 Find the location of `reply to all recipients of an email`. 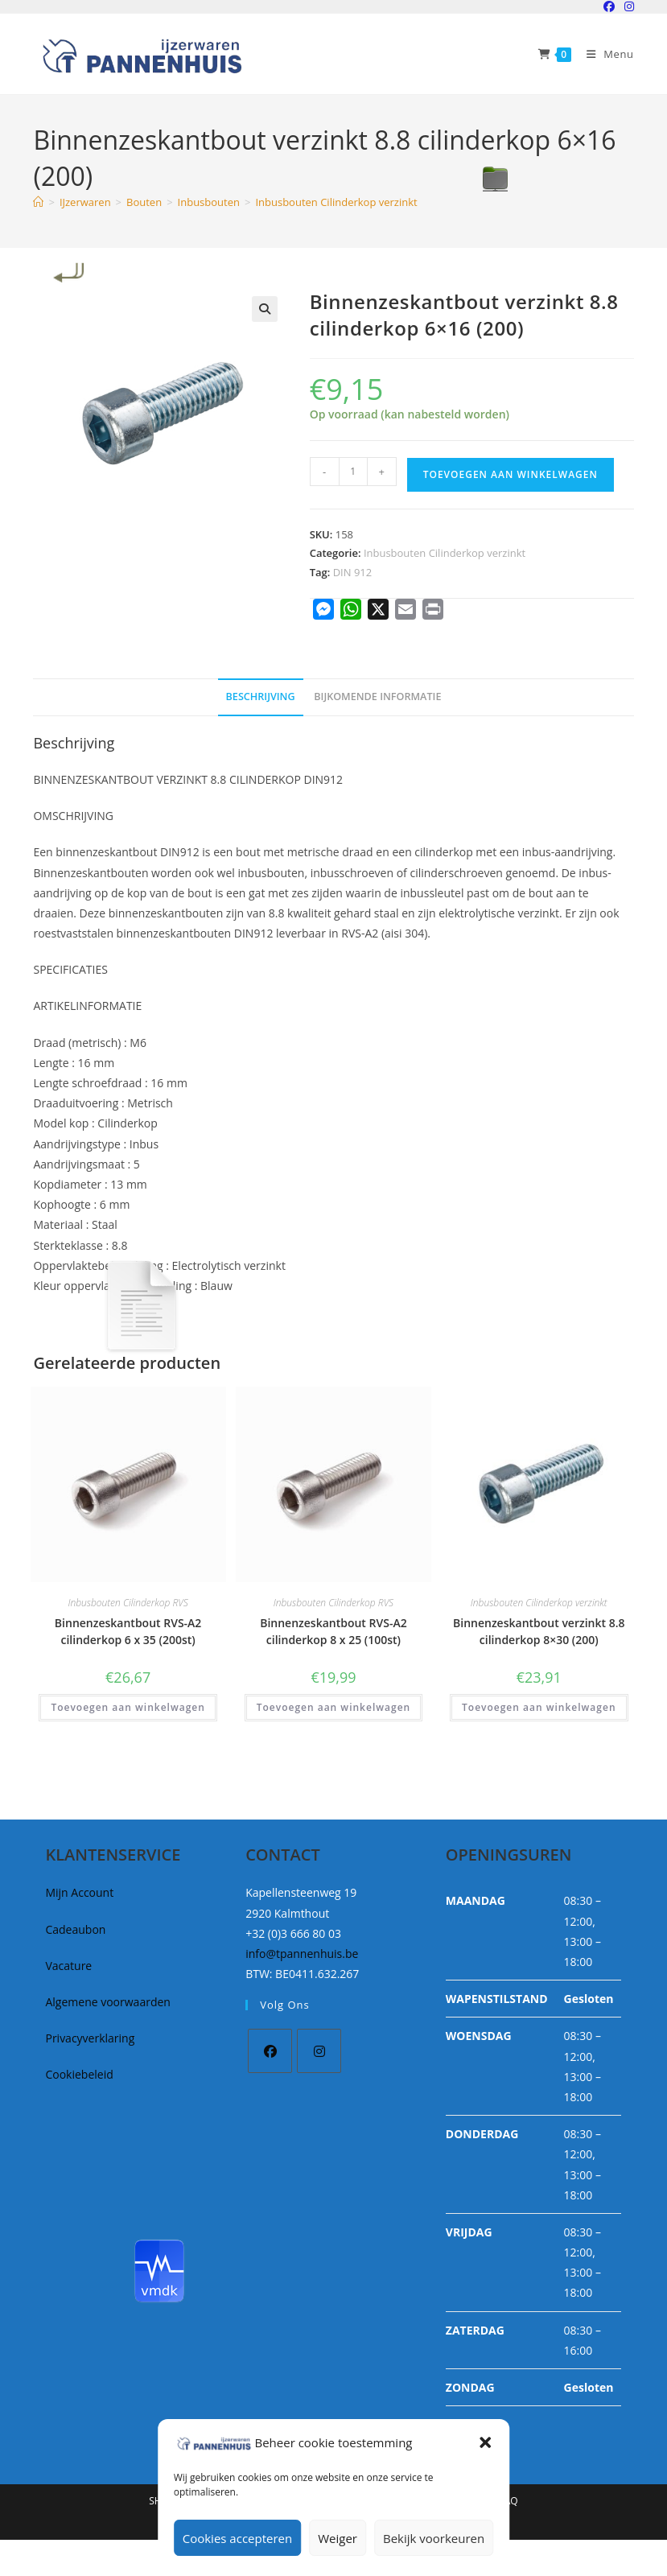

reply to all recipients of an email is located at coordinates (68, 270).